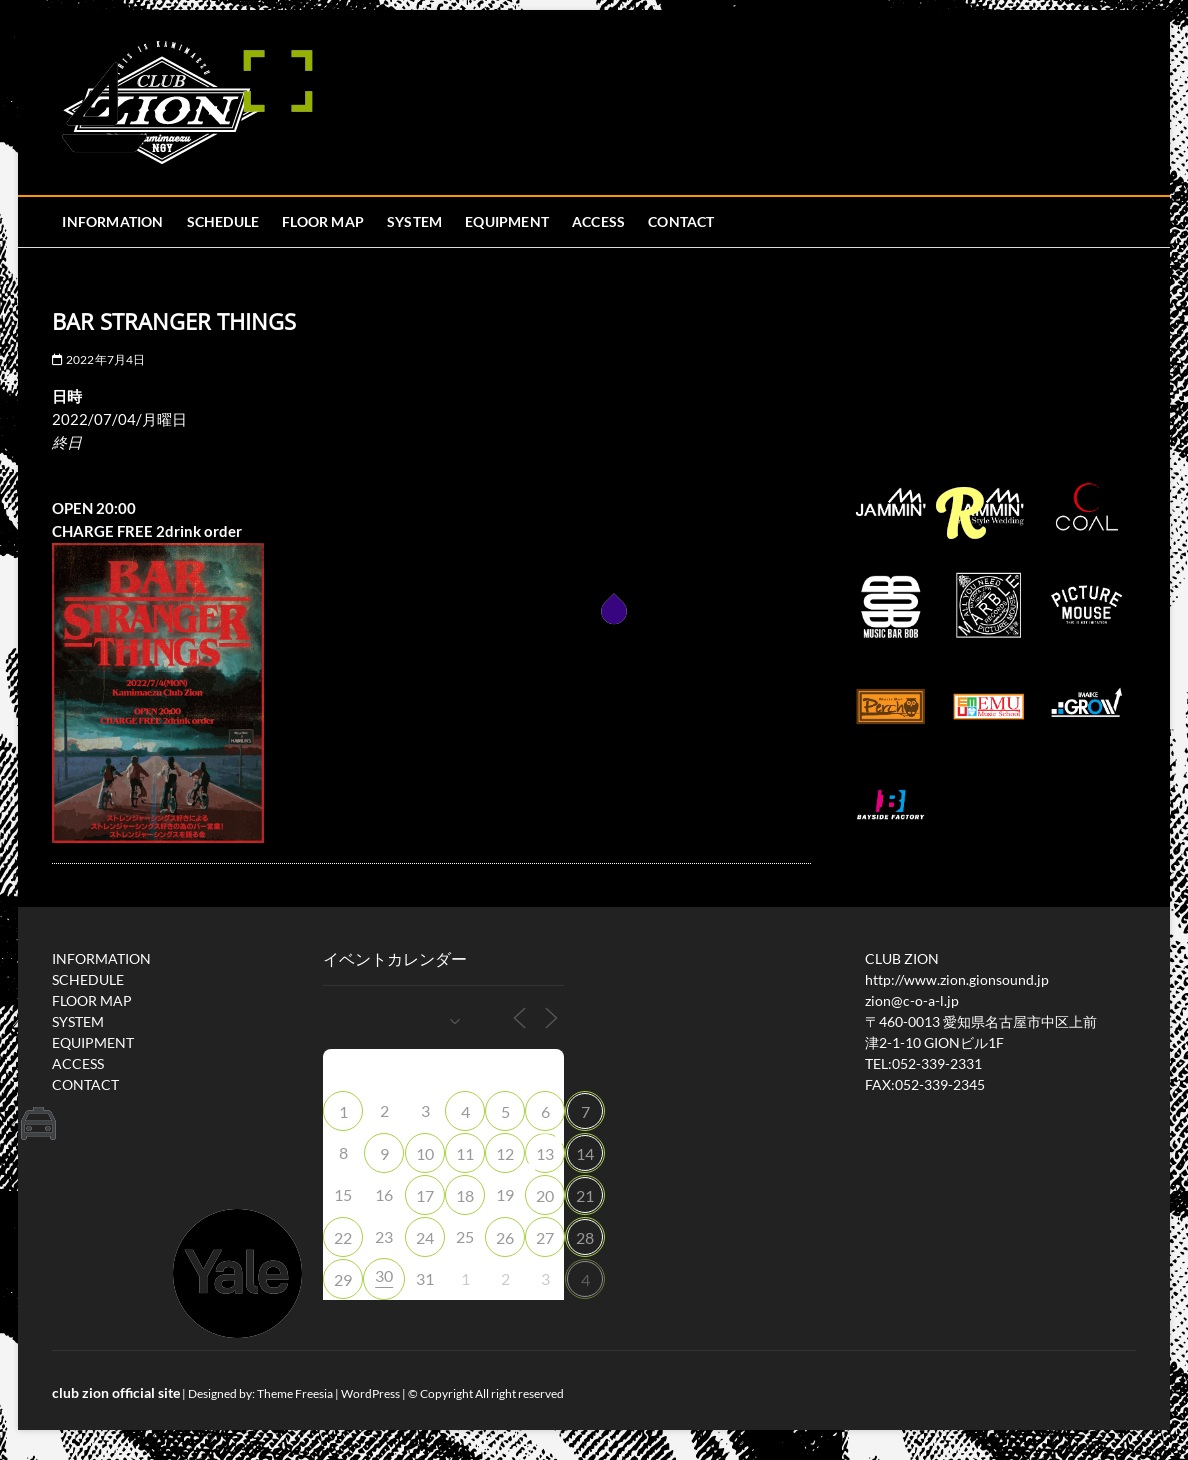  Describe the element at coordinates (104, 107) in the screenshot. I see `navigate to sailing or boating features` at that location.